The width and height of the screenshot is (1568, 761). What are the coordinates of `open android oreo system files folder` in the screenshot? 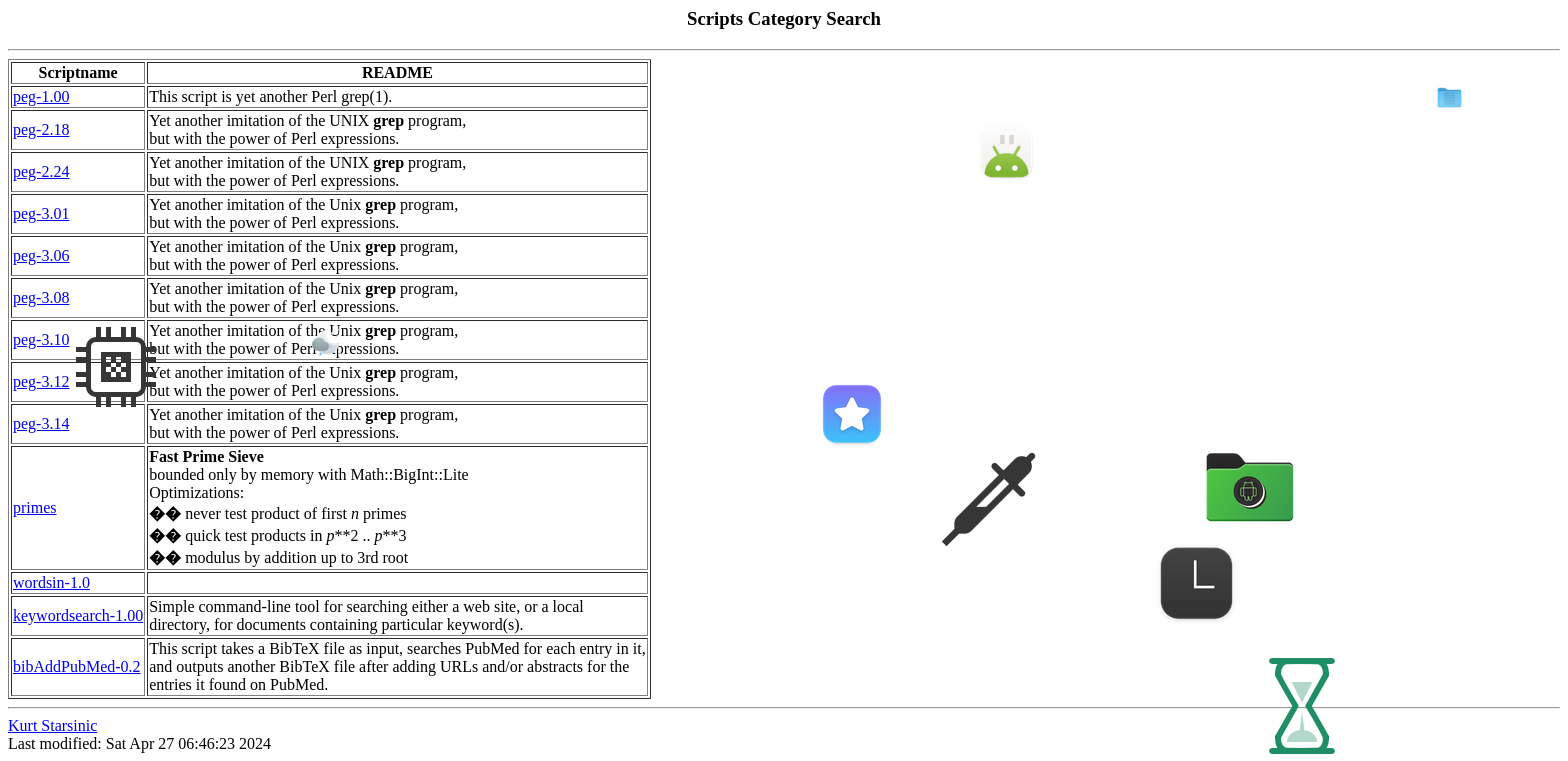 It's located at (1249, 489).